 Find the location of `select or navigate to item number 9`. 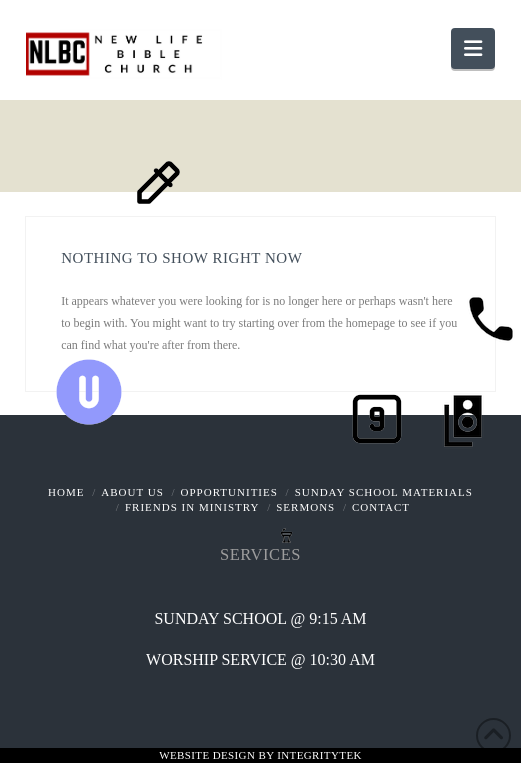

select or navigate to item number 9 is located at coordinates (377, 419).